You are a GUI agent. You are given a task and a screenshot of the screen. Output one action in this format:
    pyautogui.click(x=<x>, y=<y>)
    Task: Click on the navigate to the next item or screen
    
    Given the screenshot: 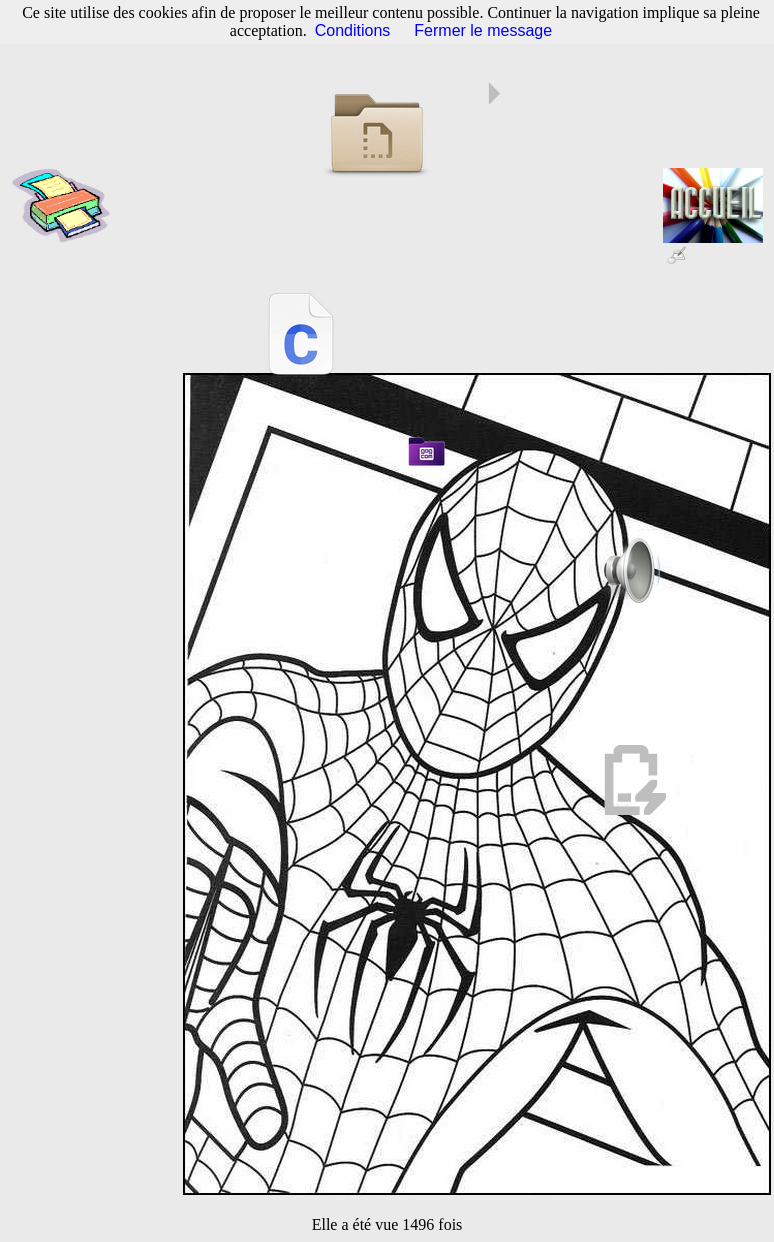 What is the action you would take?
    pyautogui.click(x=493, y=93)
    